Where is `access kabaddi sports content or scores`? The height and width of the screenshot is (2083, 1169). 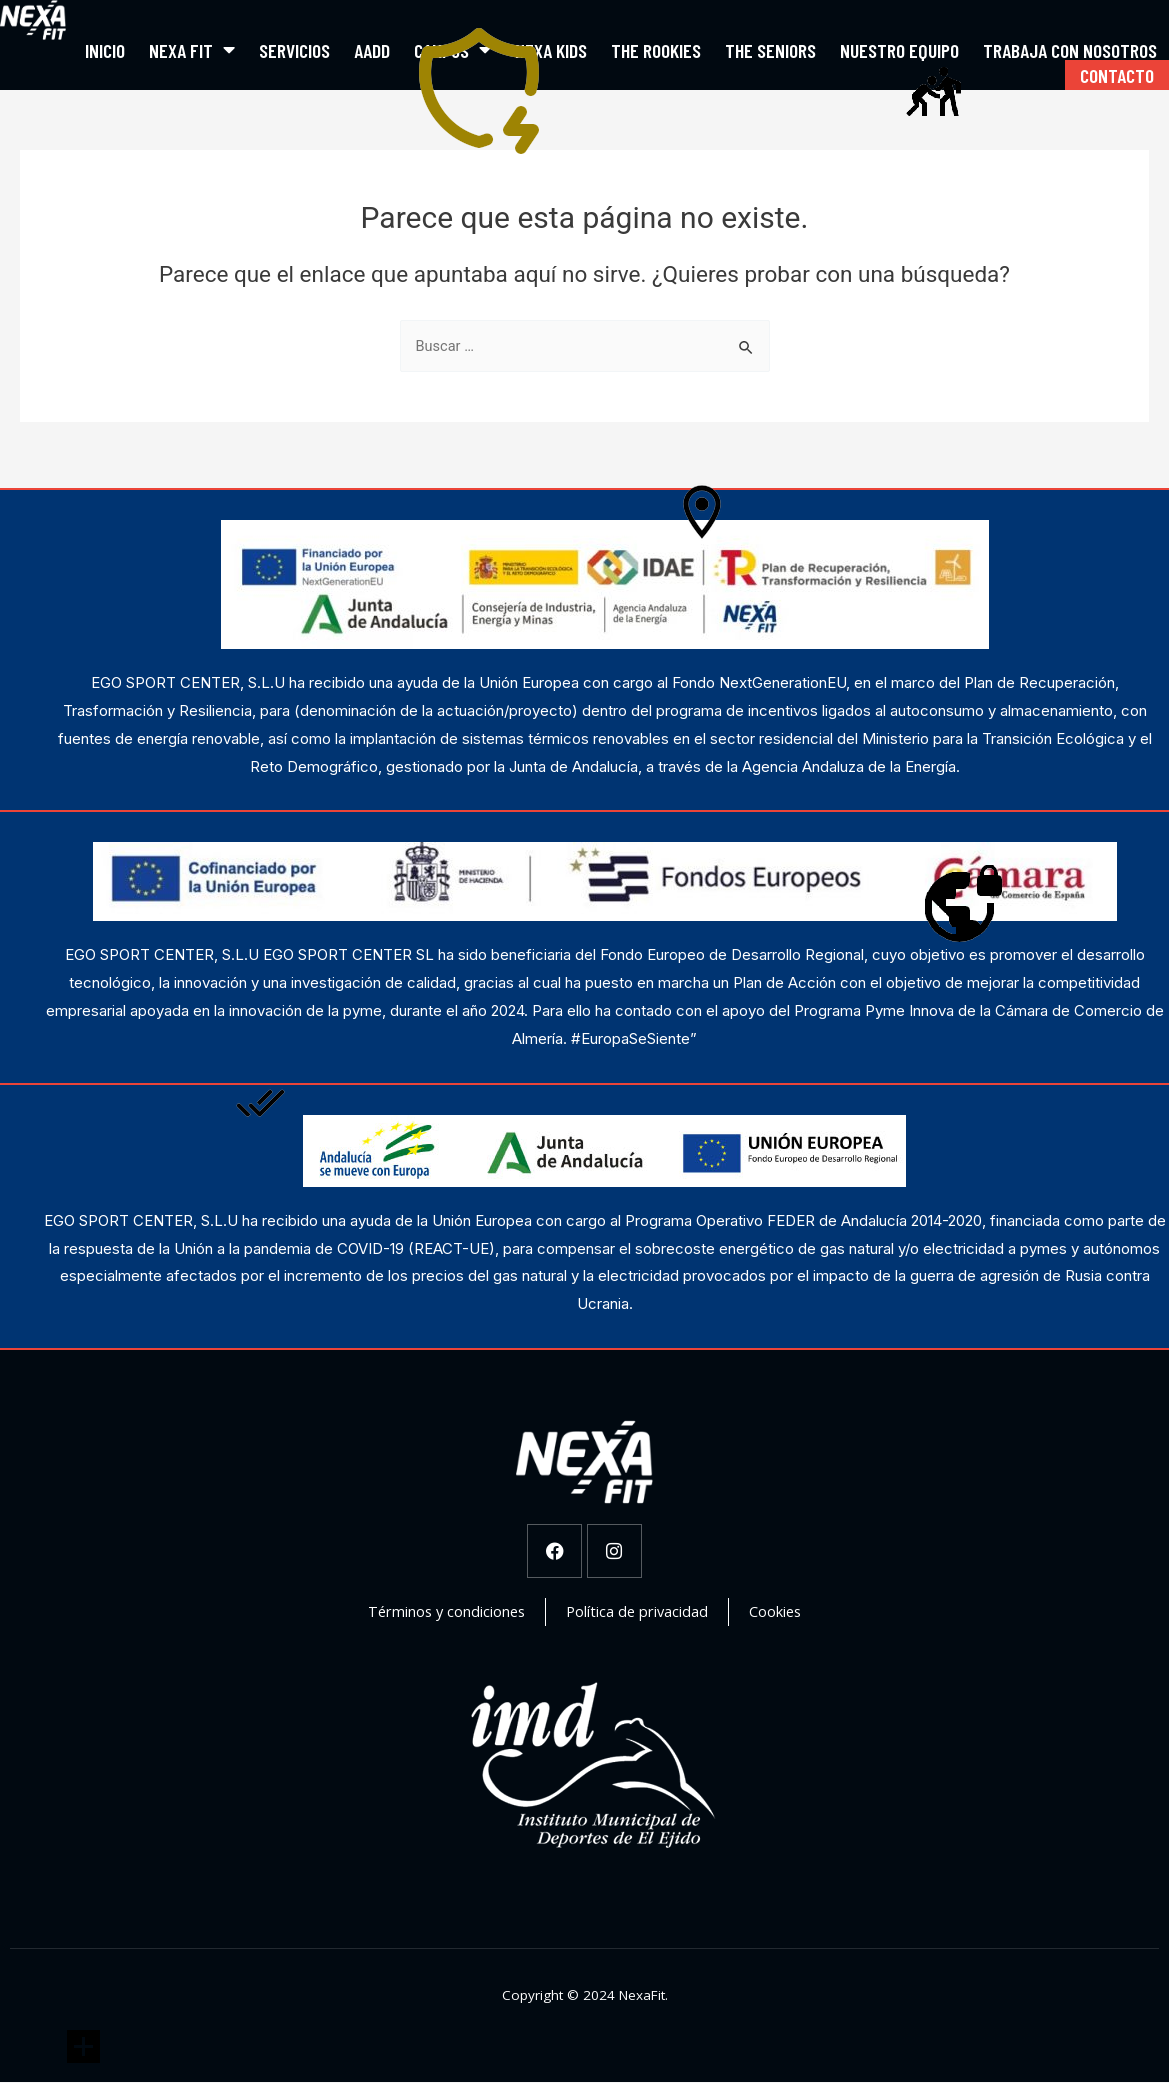 access kabaddi sports content or scores is located at coordinates (933, 93).